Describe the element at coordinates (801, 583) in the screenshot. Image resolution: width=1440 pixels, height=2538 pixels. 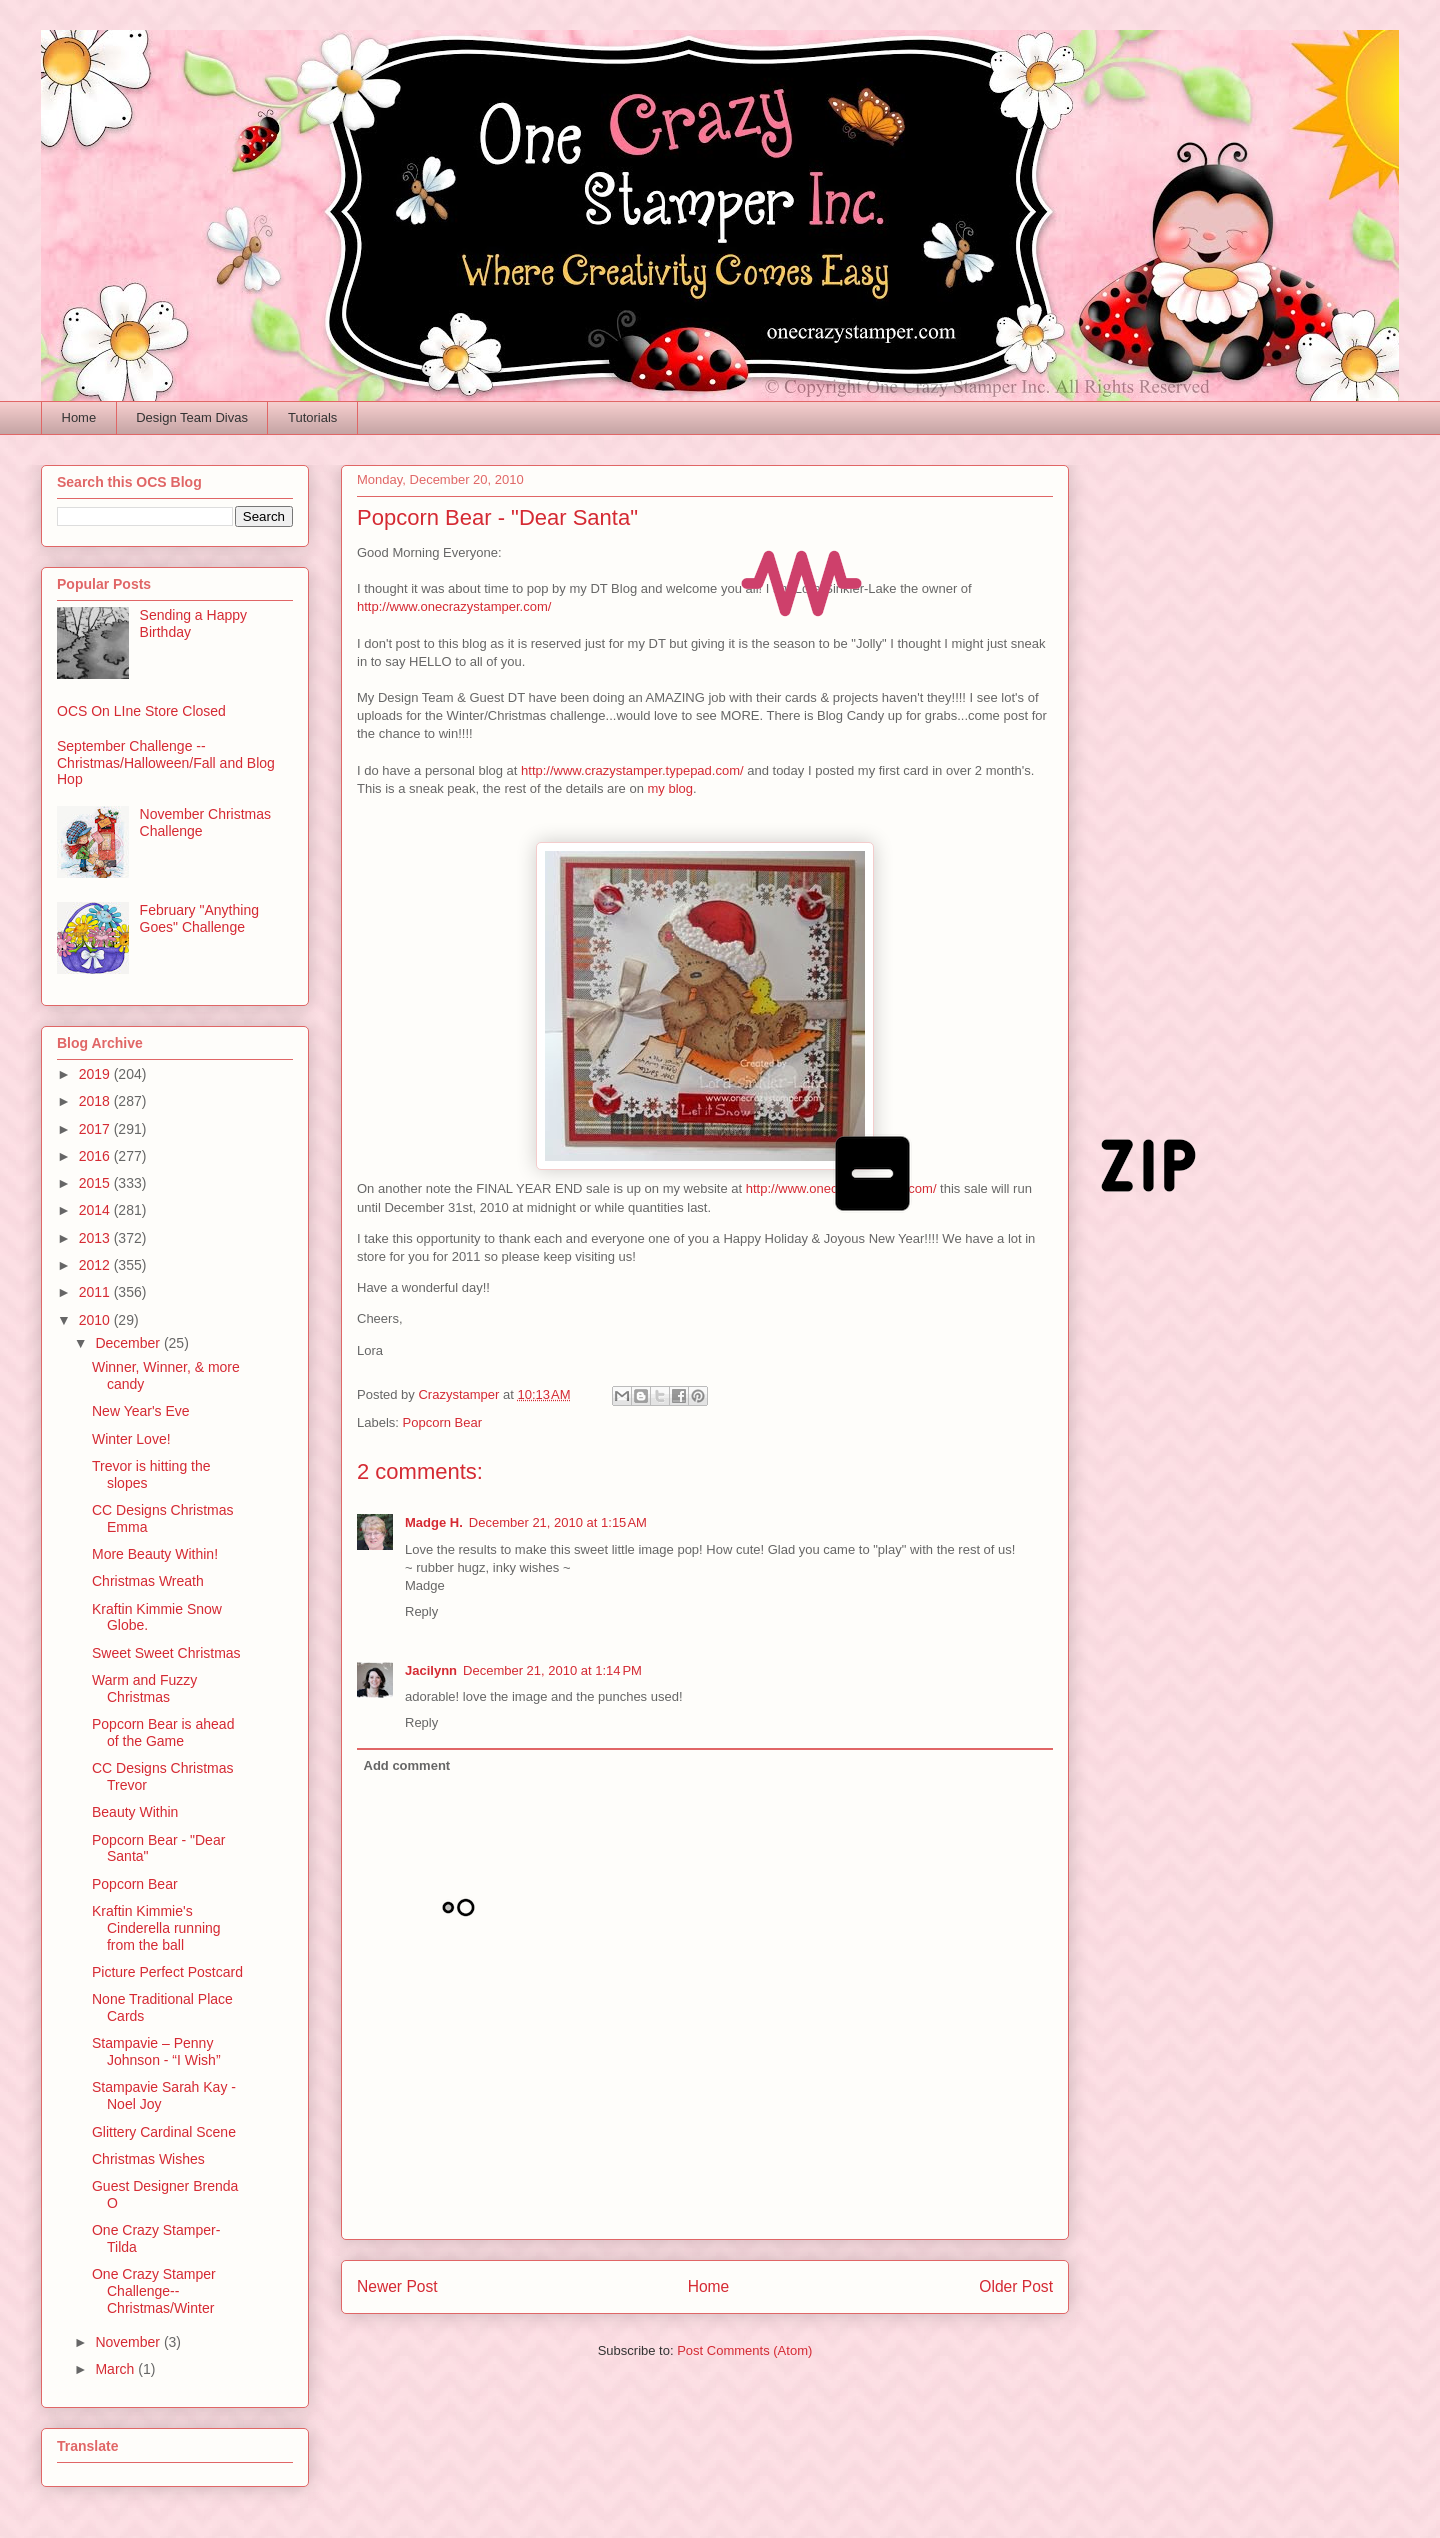
I see `view circuit or resistor component details` at that location.